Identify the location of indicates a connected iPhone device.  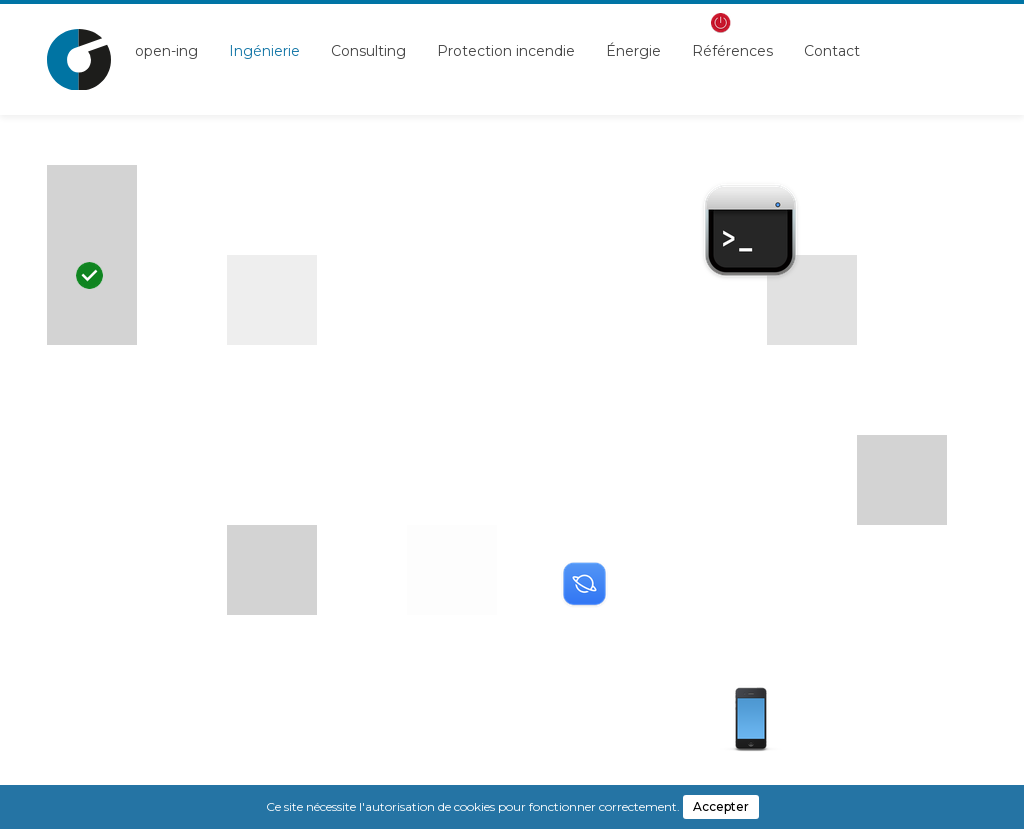
(751, 718).